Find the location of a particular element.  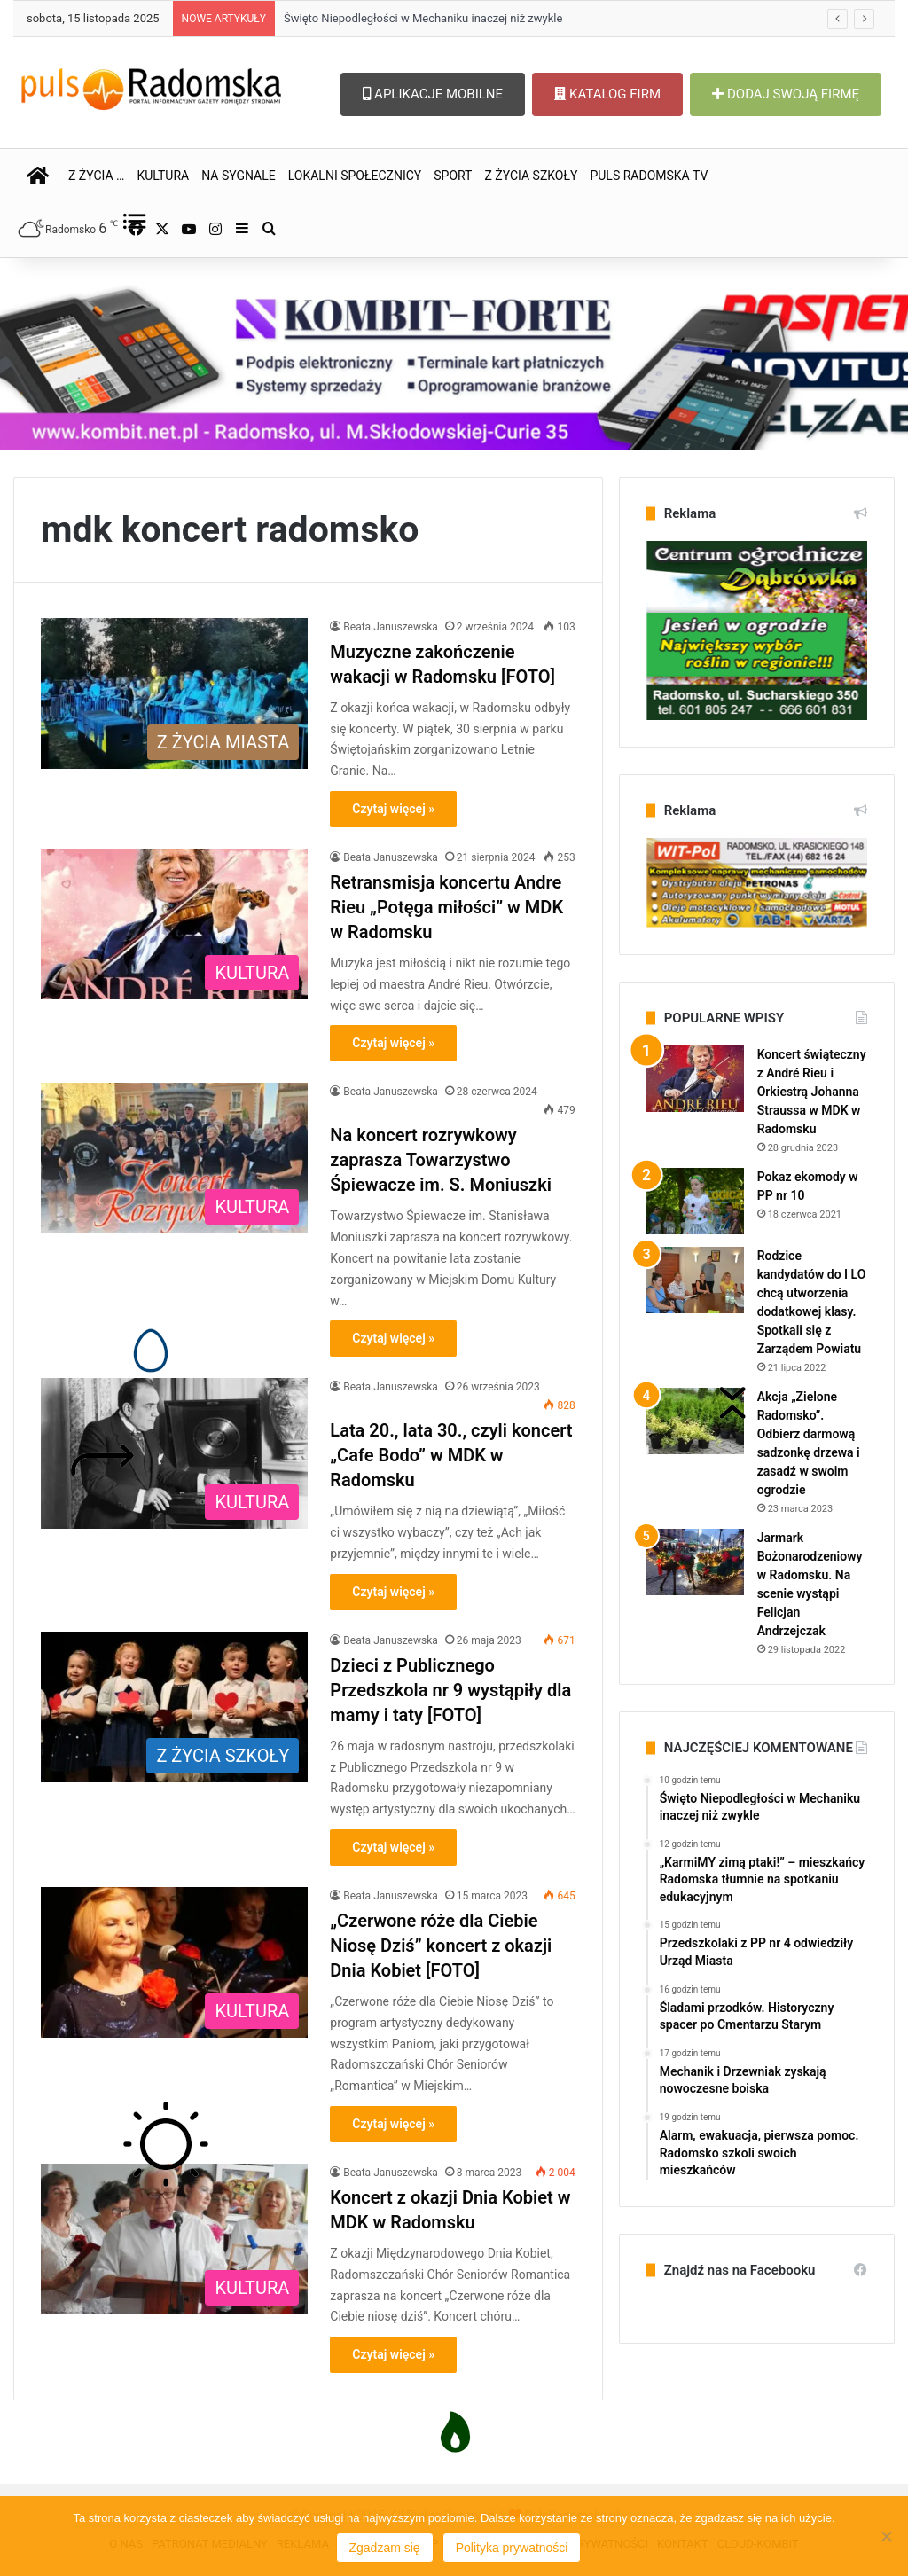

view items in a list format is located at coordinates (134, 221).